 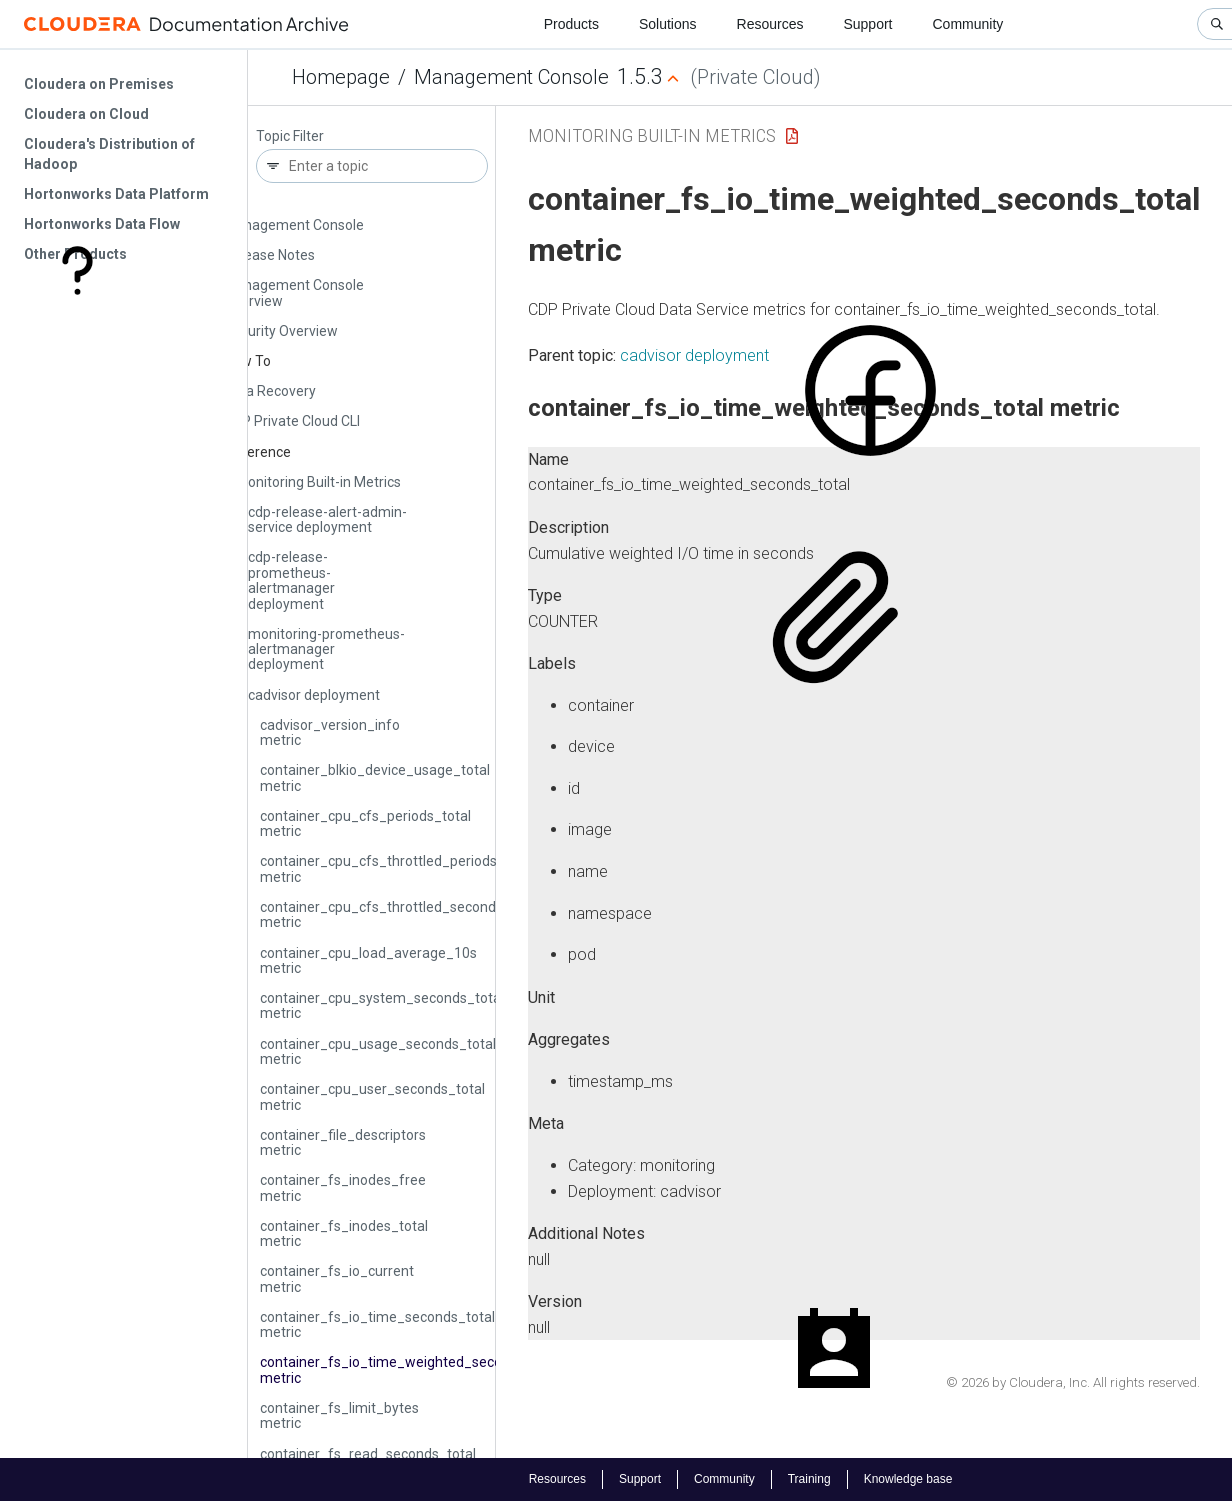 I want to click on view contact's calendar or schedule, so click(x=834, y=1352).